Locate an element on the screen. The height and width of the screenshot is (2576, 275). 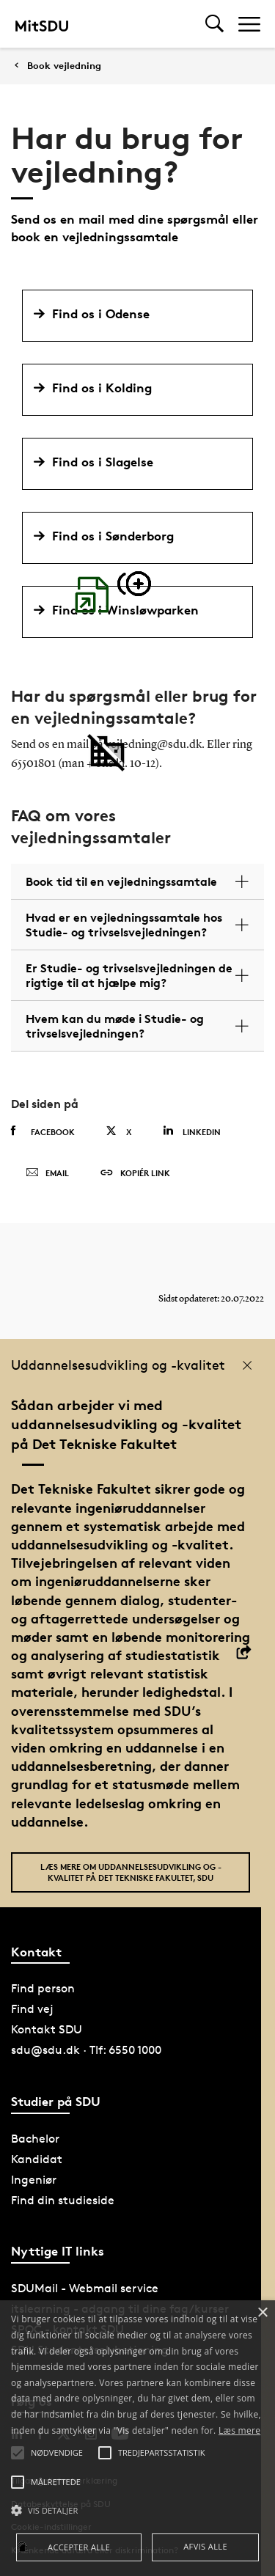
create a symbolic link to this file is located at coordinates (93, 595).